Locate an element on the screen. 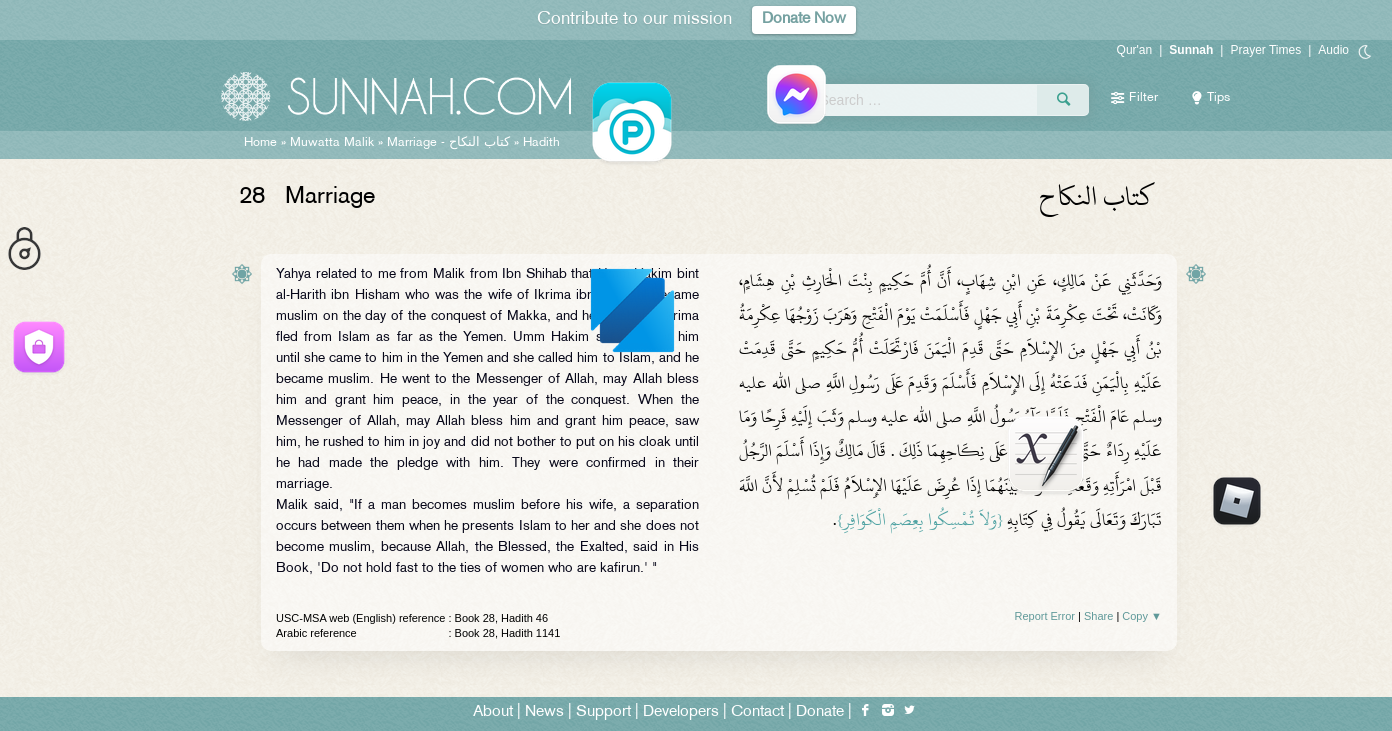  open pCloud cloud storage app is located at coordinates (632, 122).